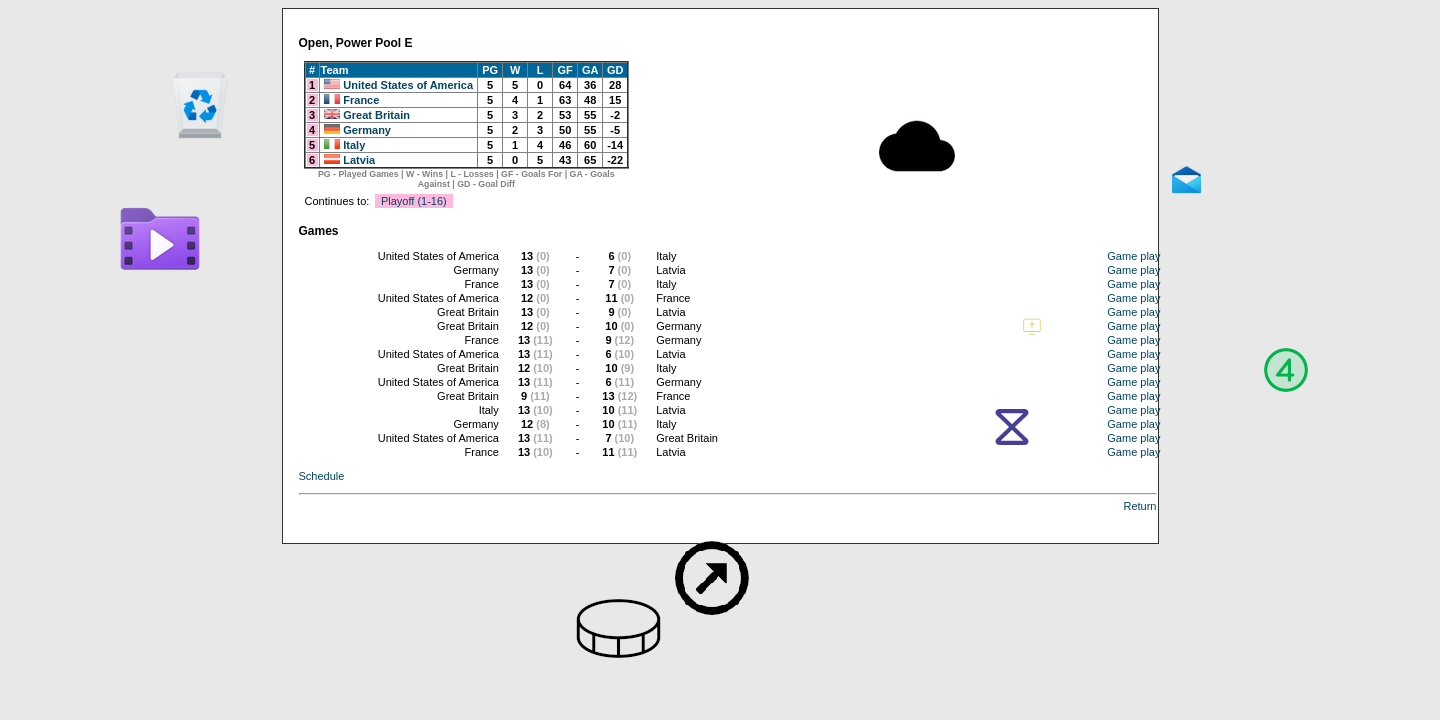 The width and height of the screenshot is (1440, 720). Describe the element at coordinates (200, 105) in the screenshot. I see `empty recycle bin with no deleted items` at that location.